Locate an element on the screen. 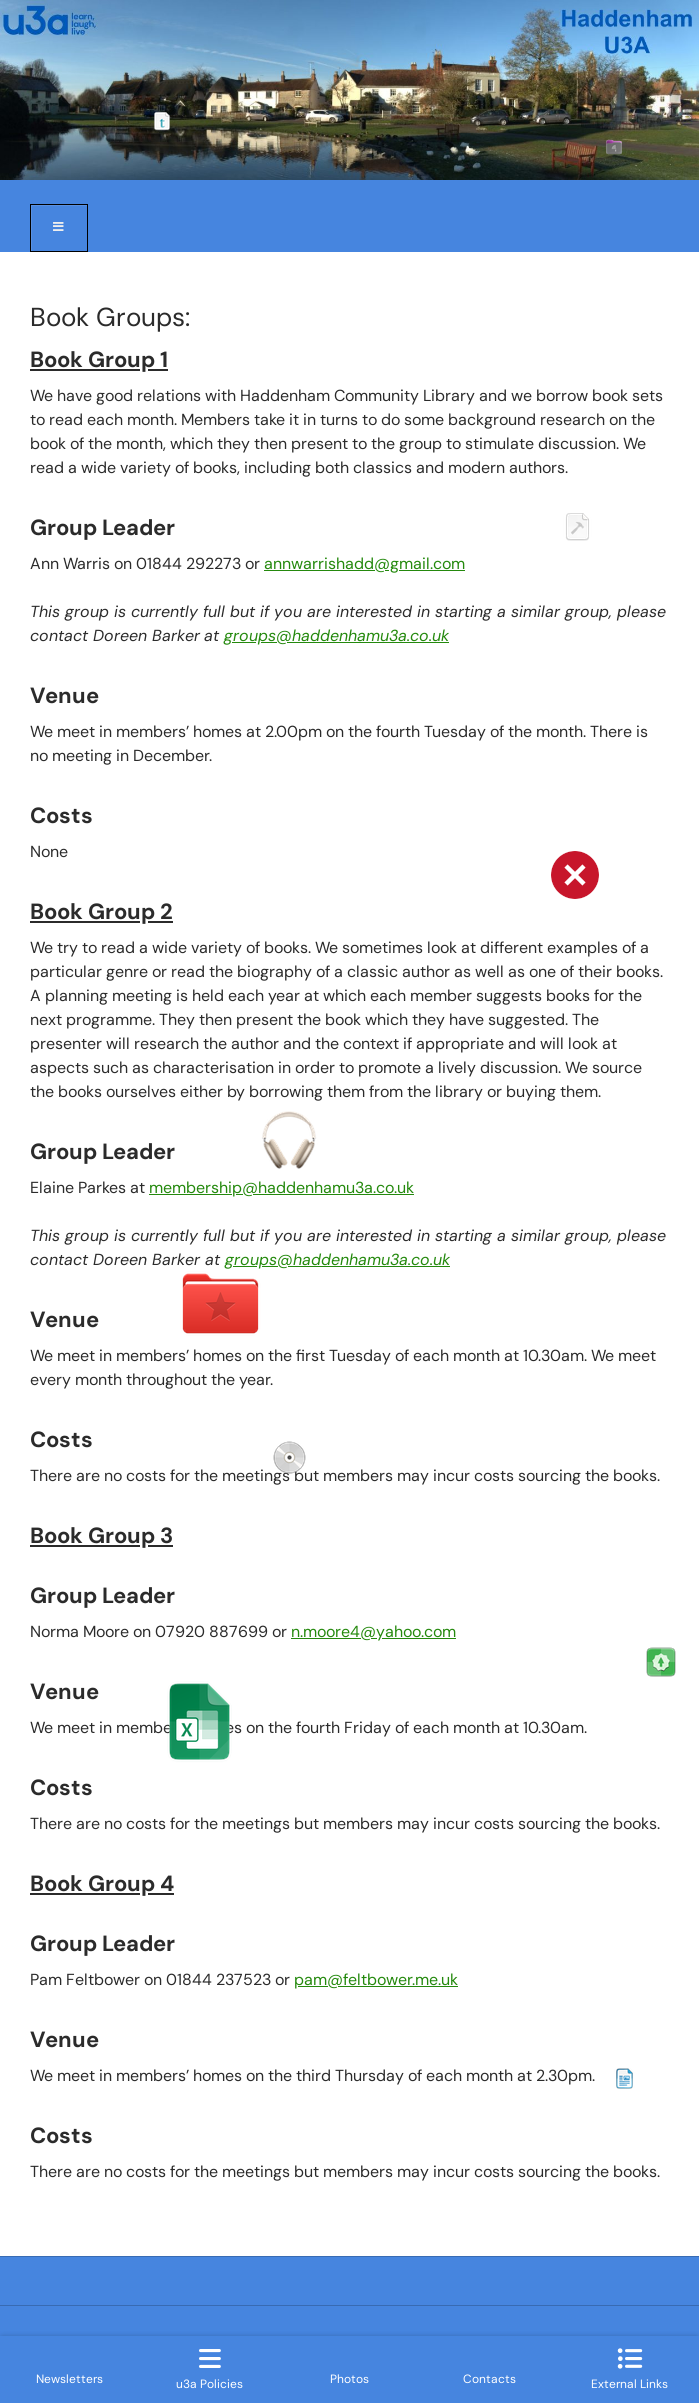 The height and width of the screenshot is (2403, 699). open insync cloud sync folder is located at coordinates (614, 147).